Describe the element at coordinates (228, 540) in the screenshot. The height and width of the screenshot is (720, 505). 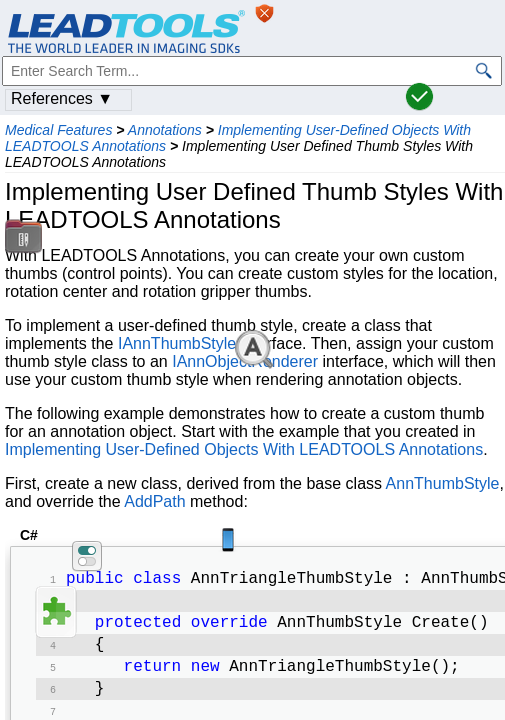
I see `indicates a connected iPhone device` at that location.